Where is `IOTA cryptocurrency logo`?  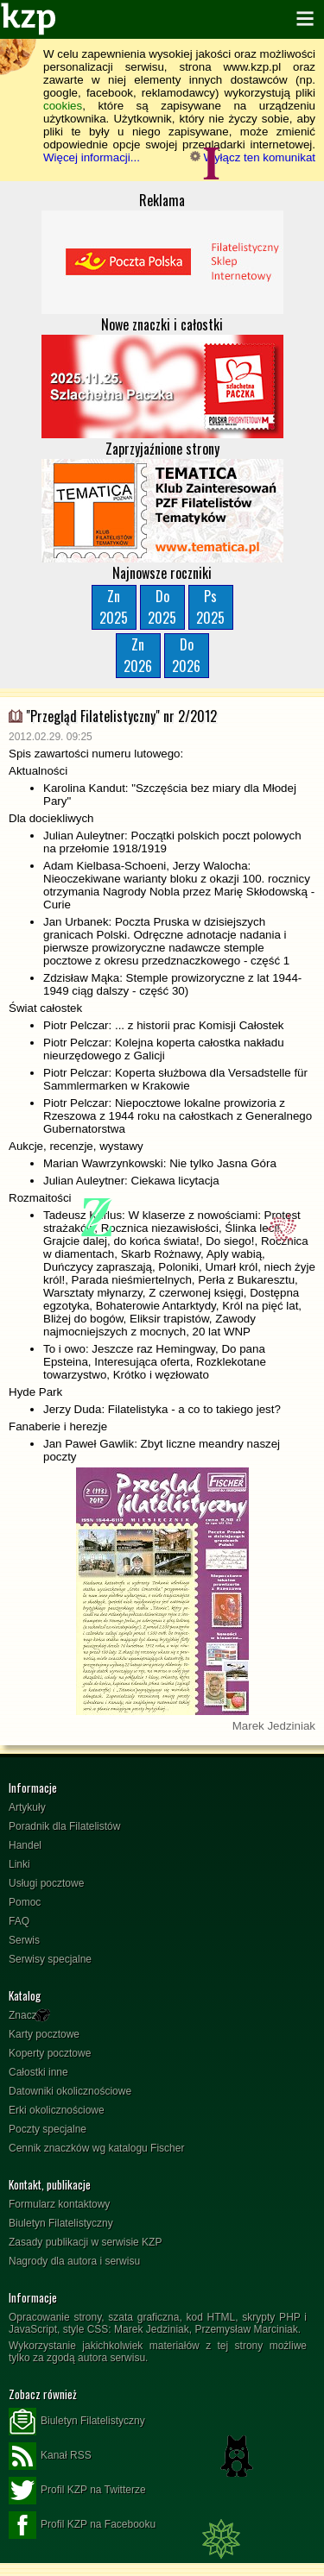
IOTA cryptocurrency logo is located at coordinates (282, 1228).